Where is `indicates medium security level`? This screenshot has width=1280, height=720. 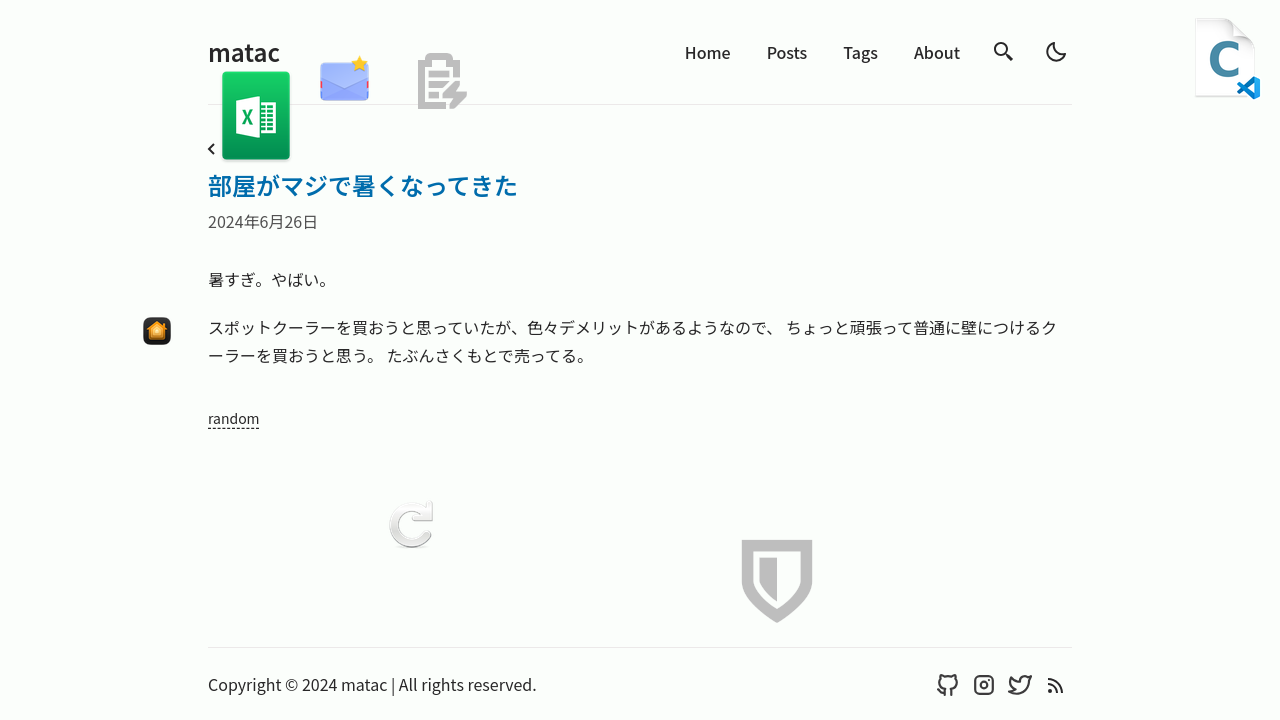 indicates medium security level is located at coordinates (777, 581).